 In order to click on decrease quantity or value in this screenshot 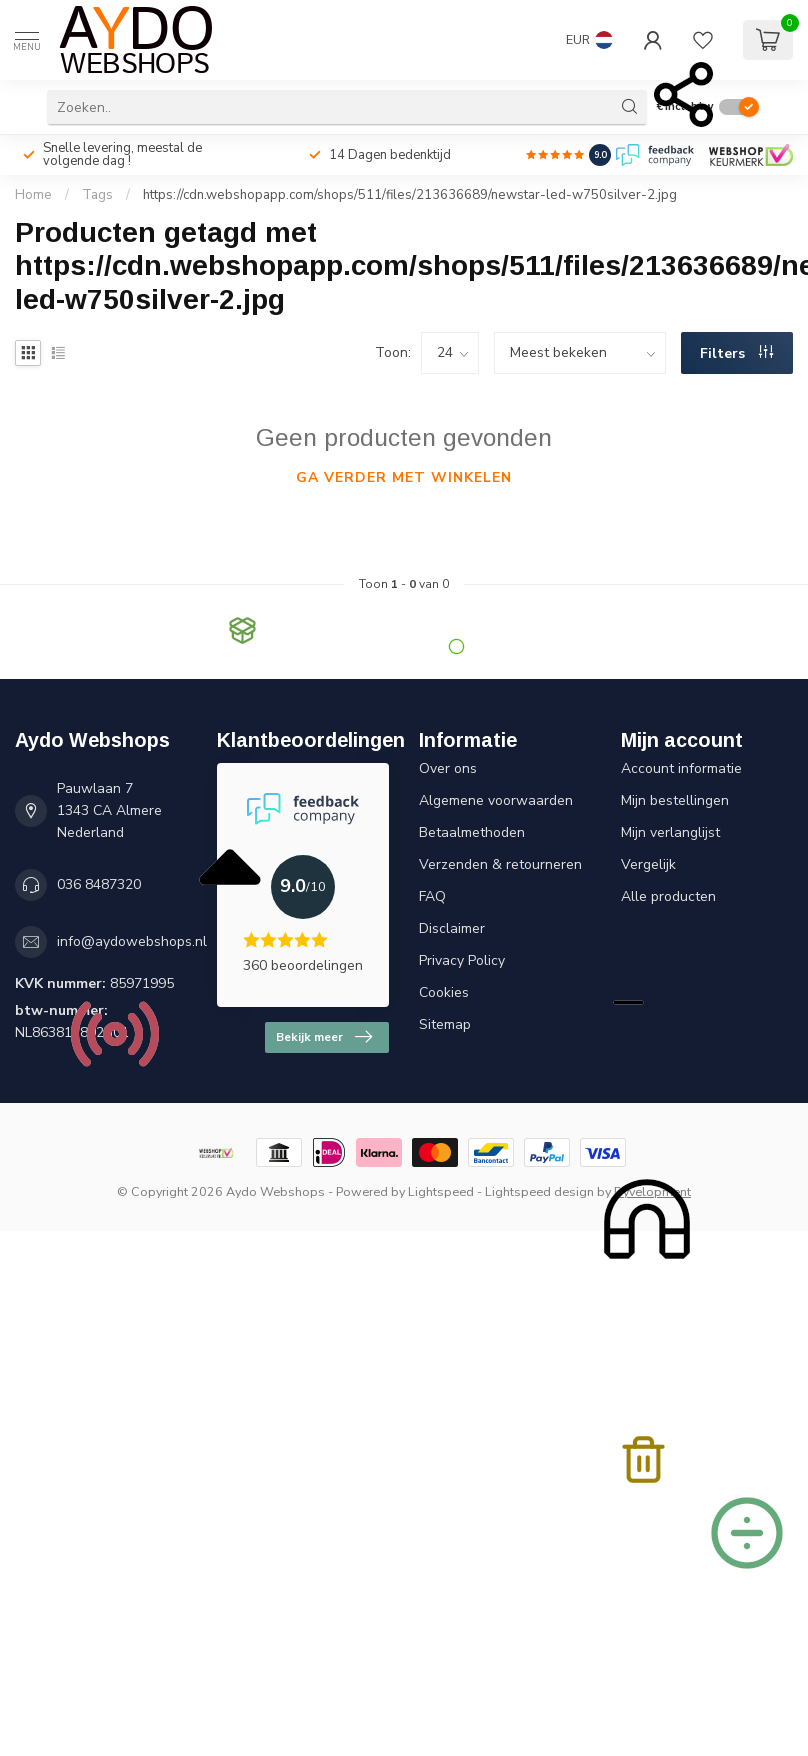, I will do `click(628, 1002)`.